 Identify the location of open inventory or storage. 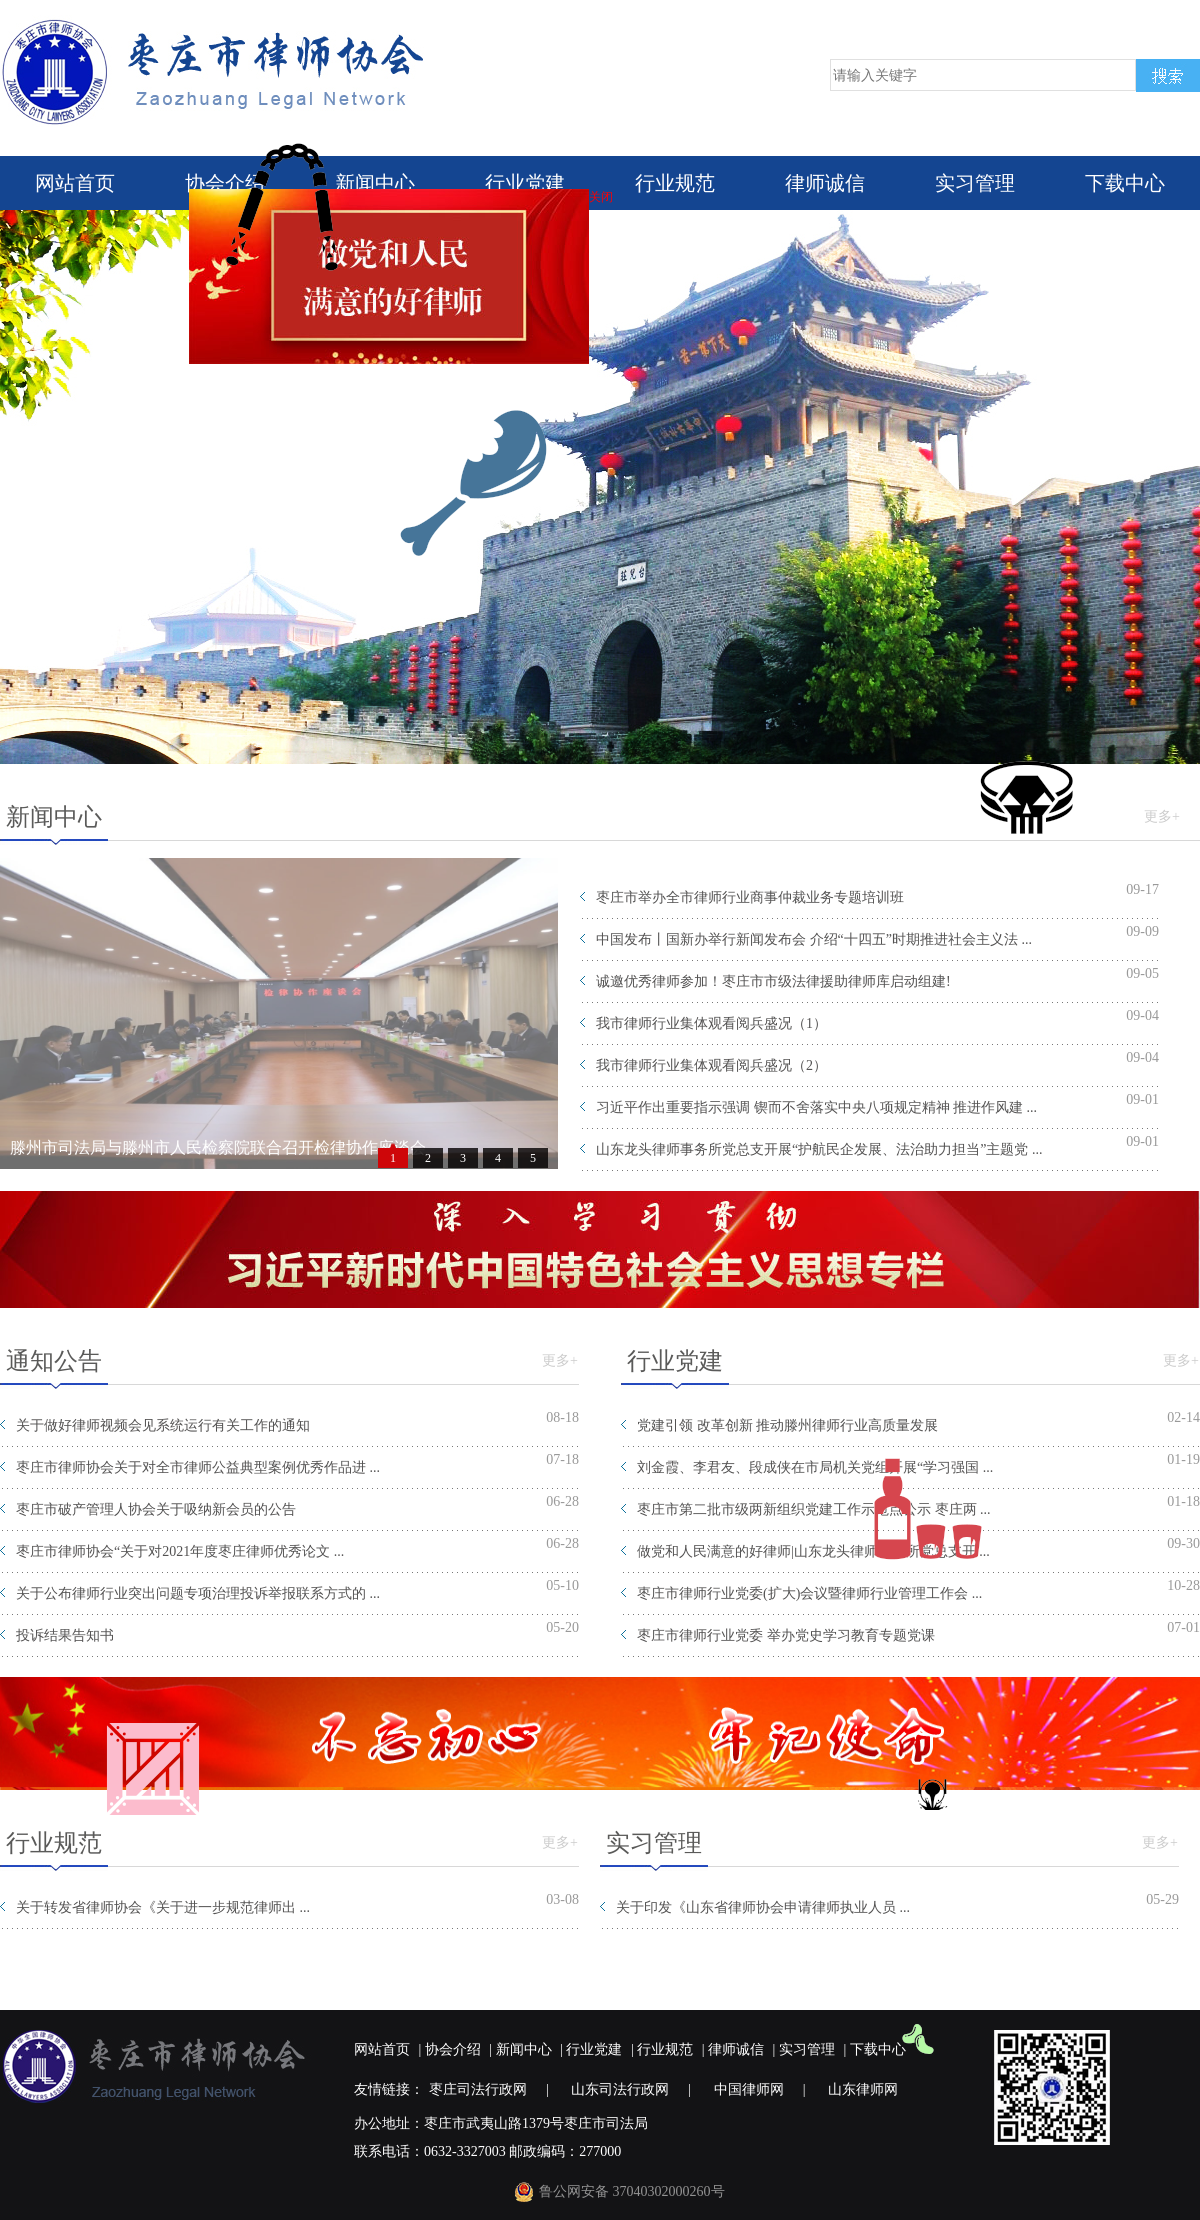
(153, 1769).